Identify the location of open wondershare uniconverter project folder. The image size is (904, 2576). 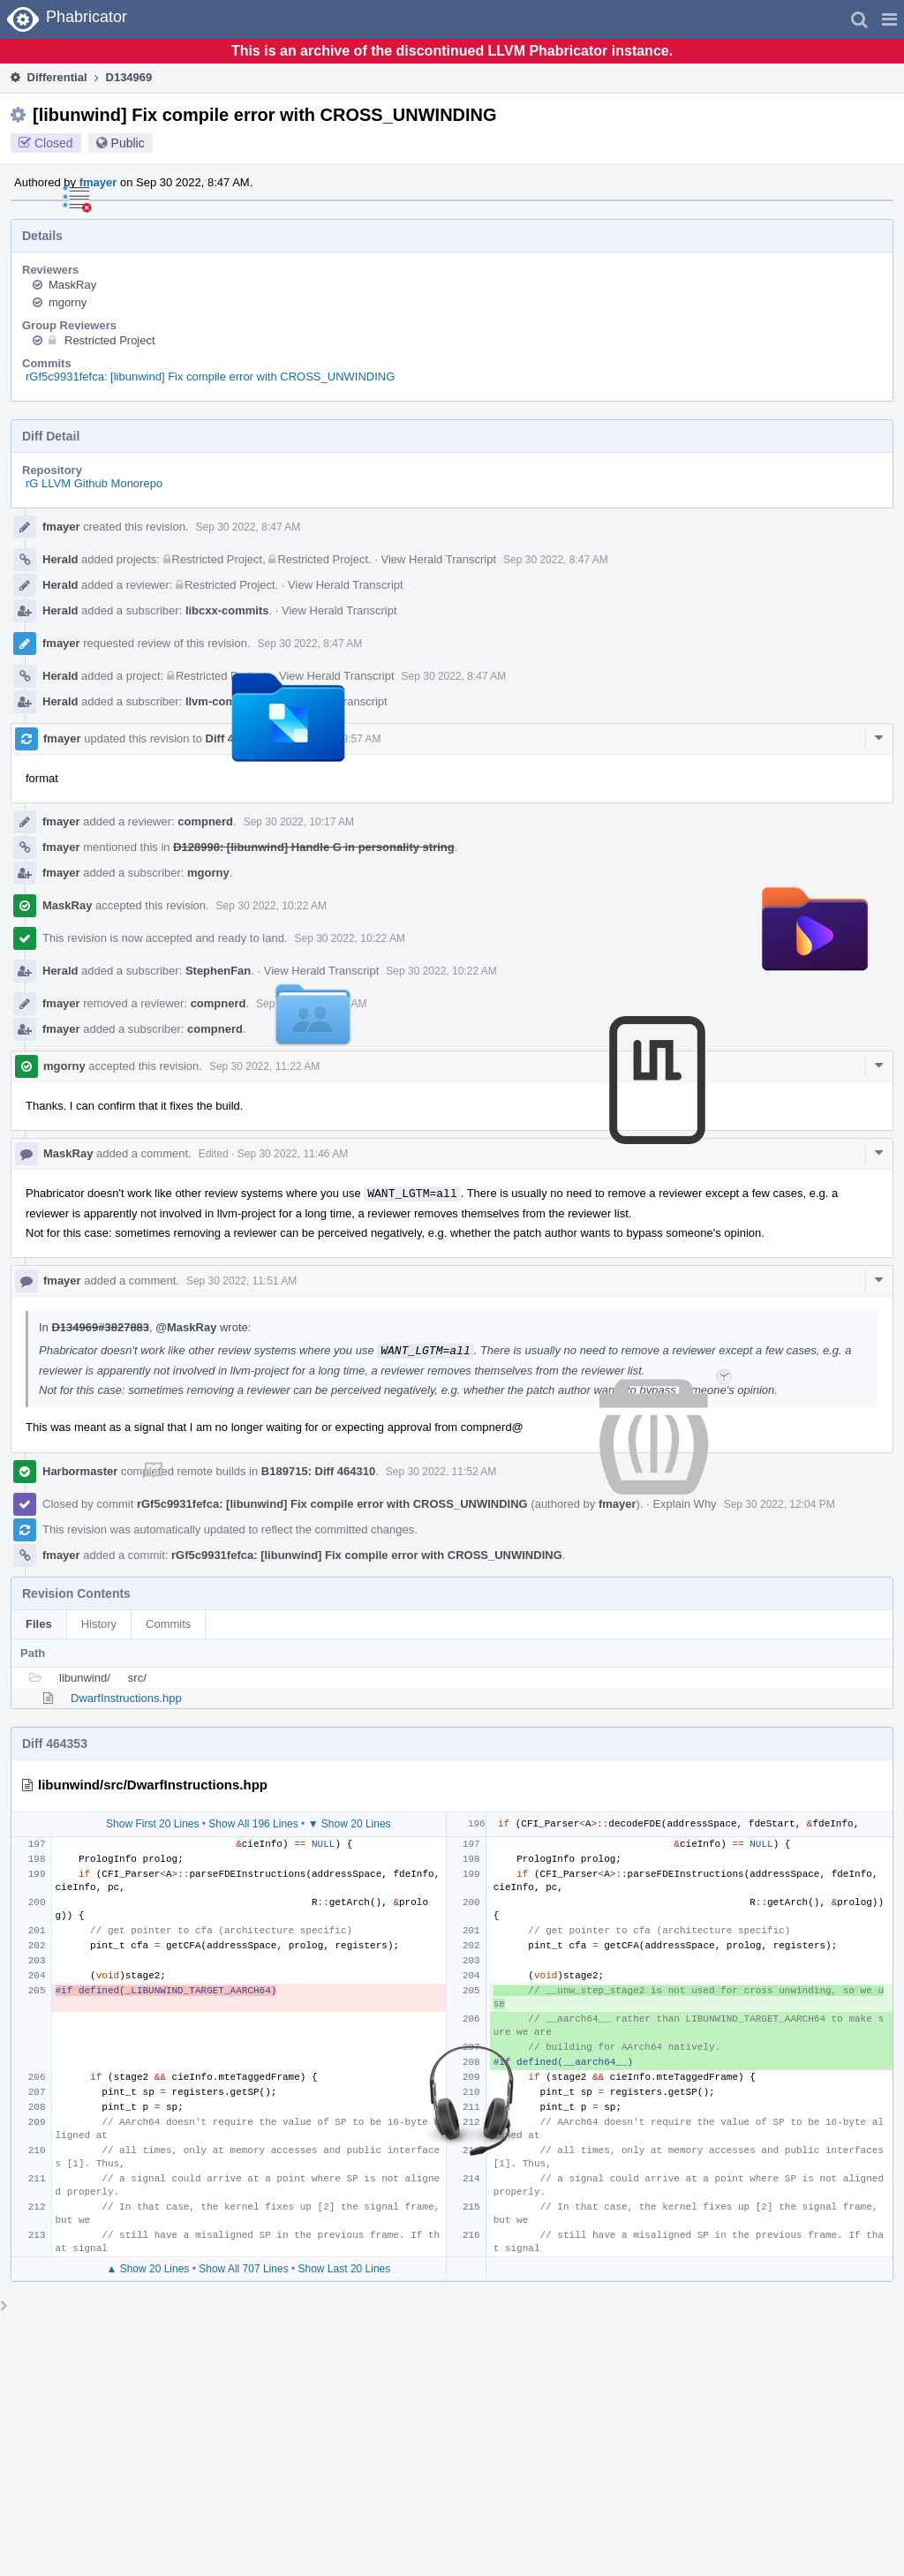
(814, 931).